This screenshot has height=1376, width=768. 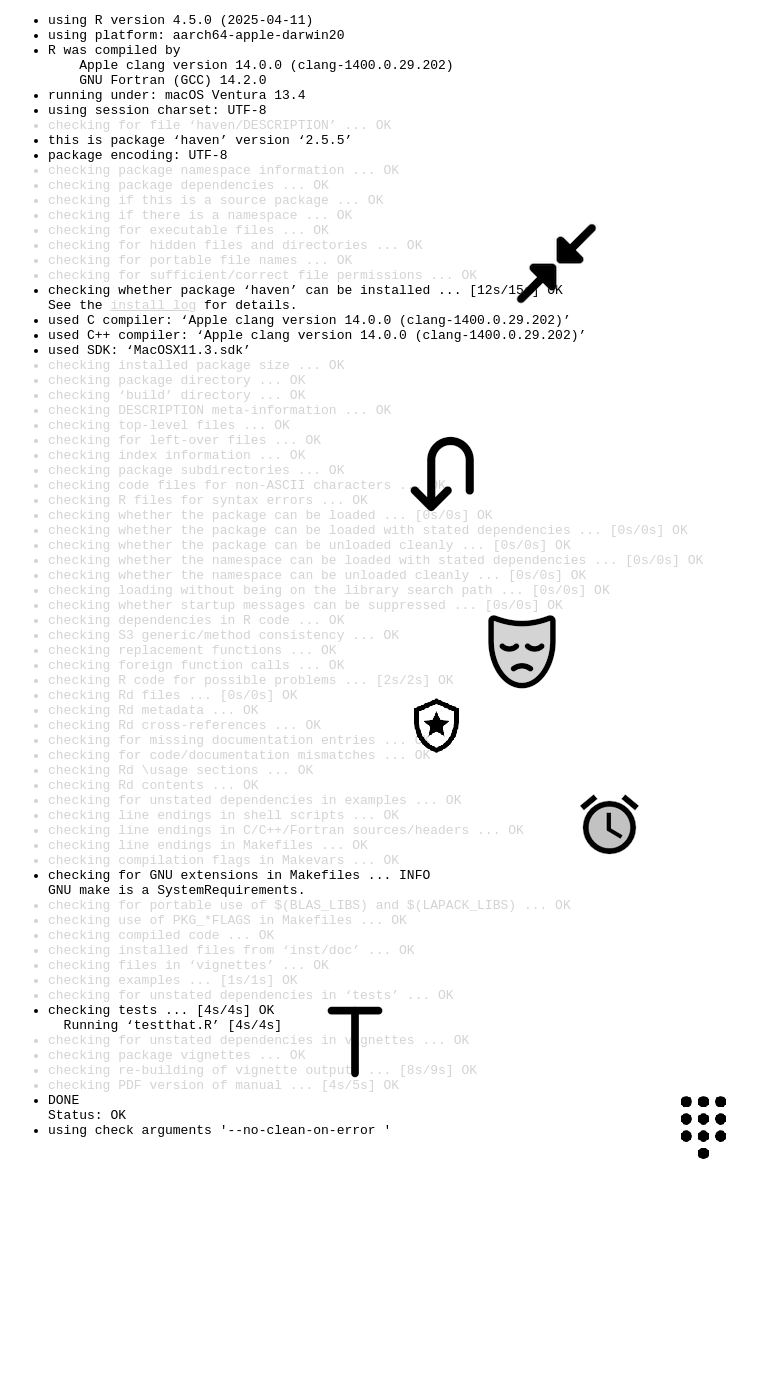 I want to click on undo or reverse last action, so click(x=445, y=474).